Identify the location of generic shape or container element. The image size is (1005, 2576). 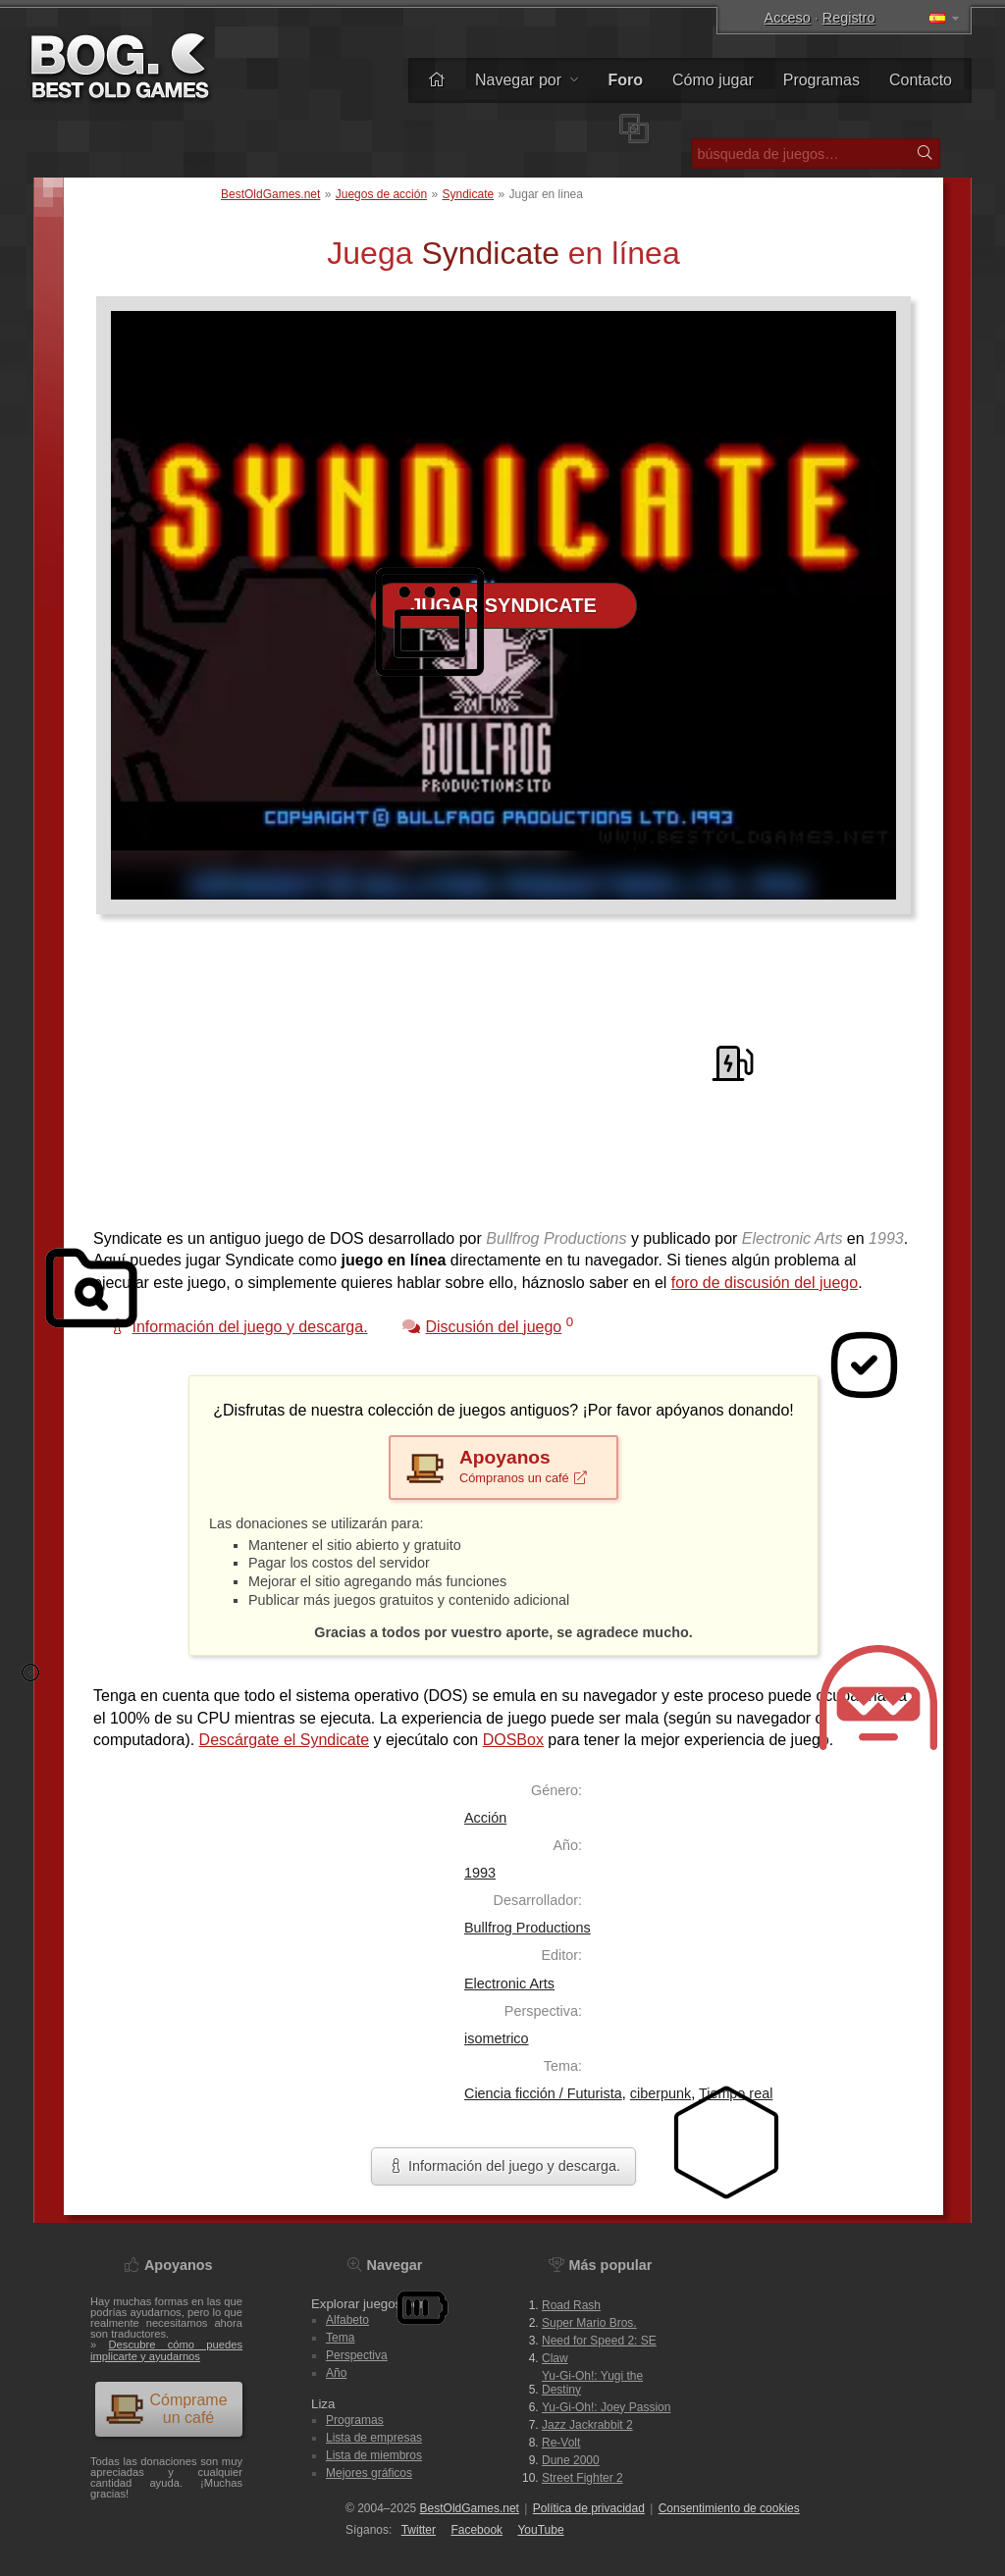
(726, 2142).